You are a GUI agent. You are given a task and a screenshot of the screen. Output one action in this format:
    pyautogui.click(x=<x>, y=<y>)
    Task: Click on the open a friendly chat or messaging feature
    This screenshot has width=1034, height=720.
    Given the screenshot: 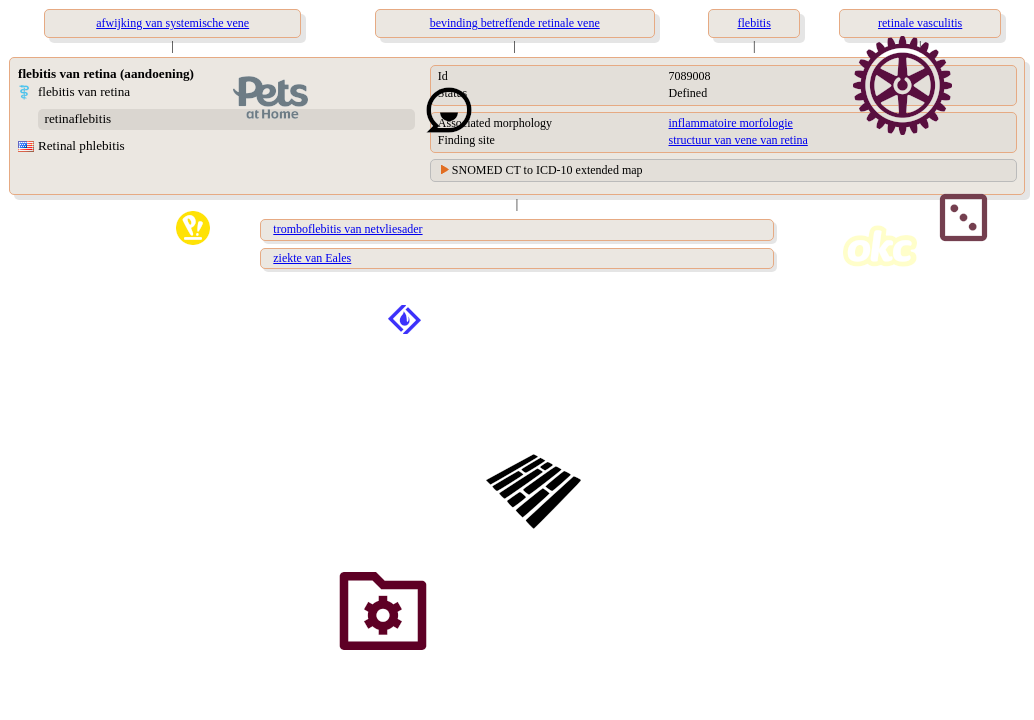 What is the action you would take?
    pyautogui.click(x=449, y=110)
    